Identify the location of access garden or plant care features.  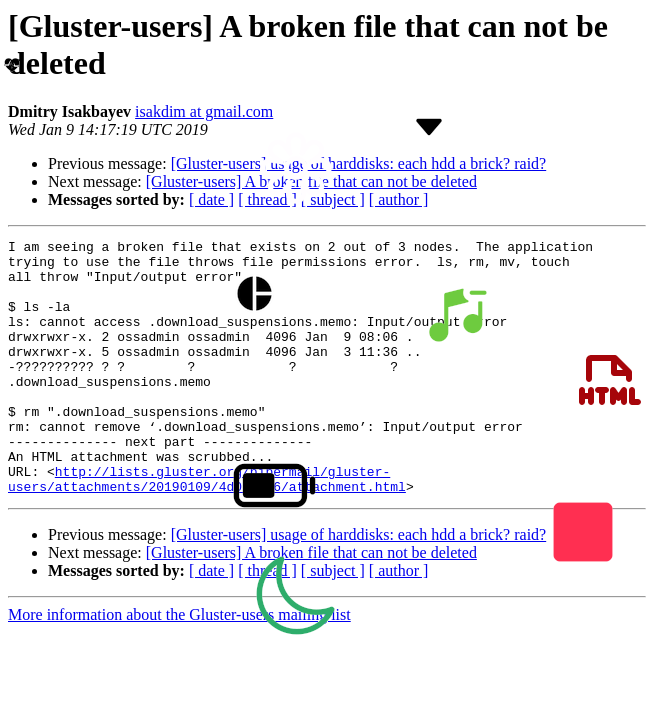
(296, 168).